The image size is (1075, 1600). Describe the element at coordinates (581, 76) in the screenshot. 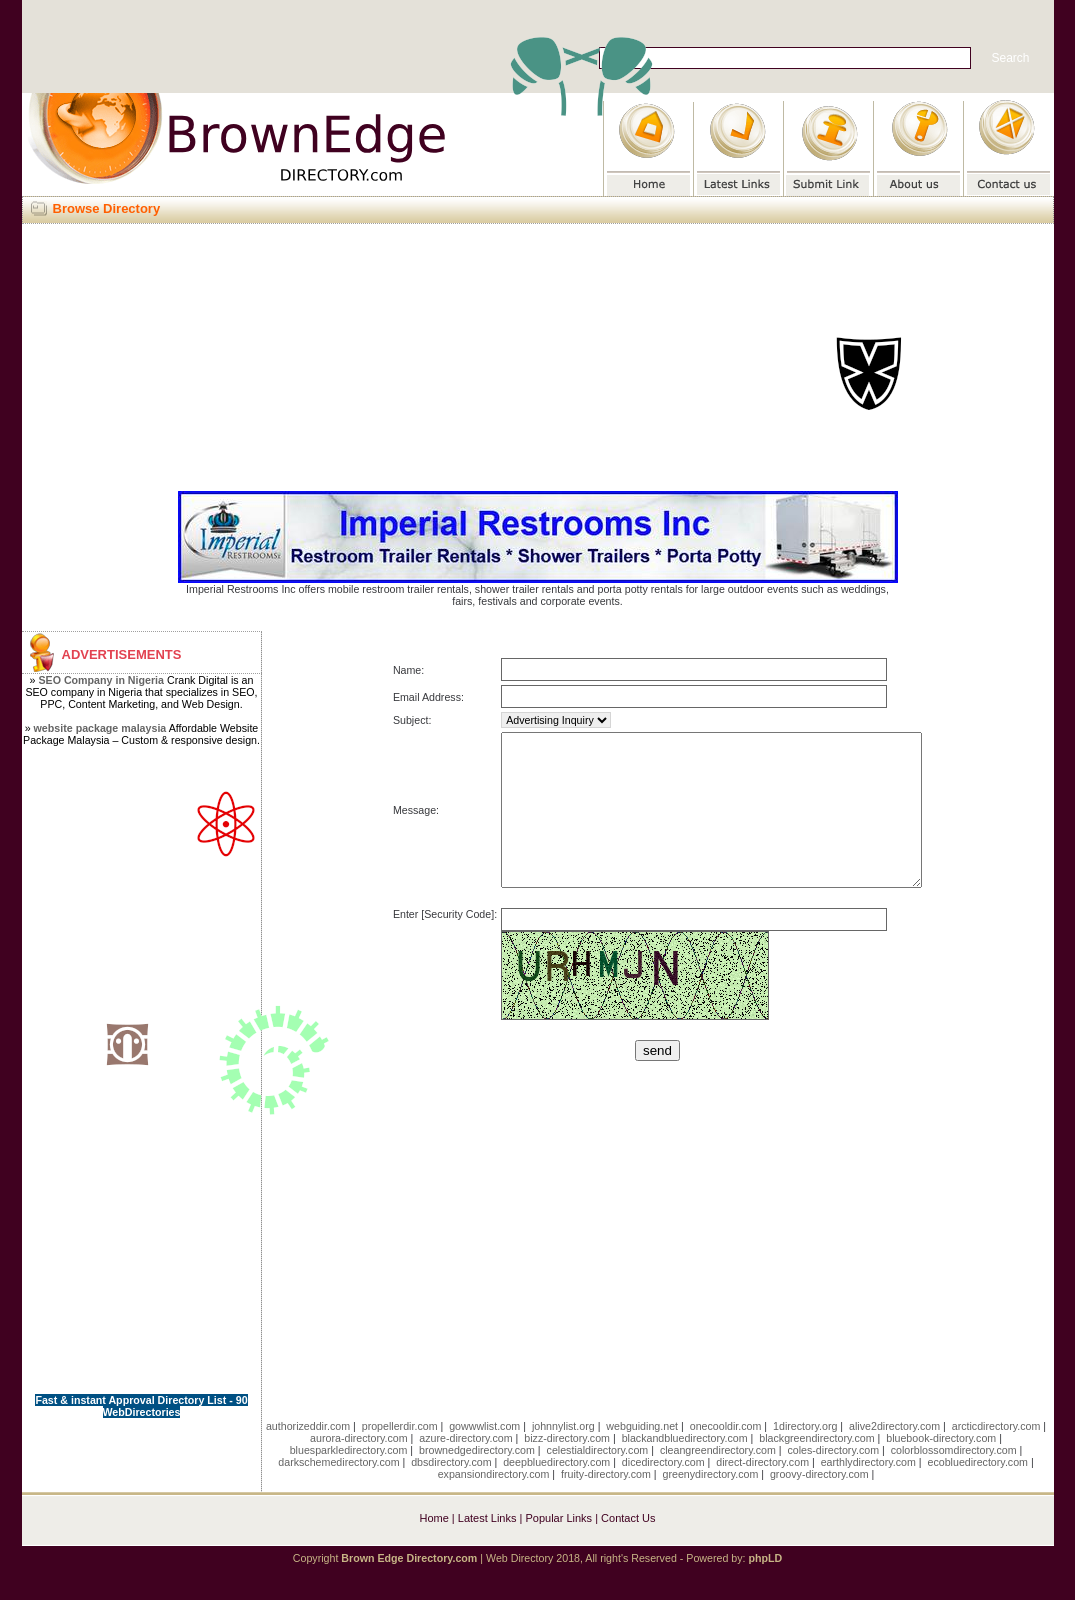

I see `equip shoulder armor to your character` at that location.